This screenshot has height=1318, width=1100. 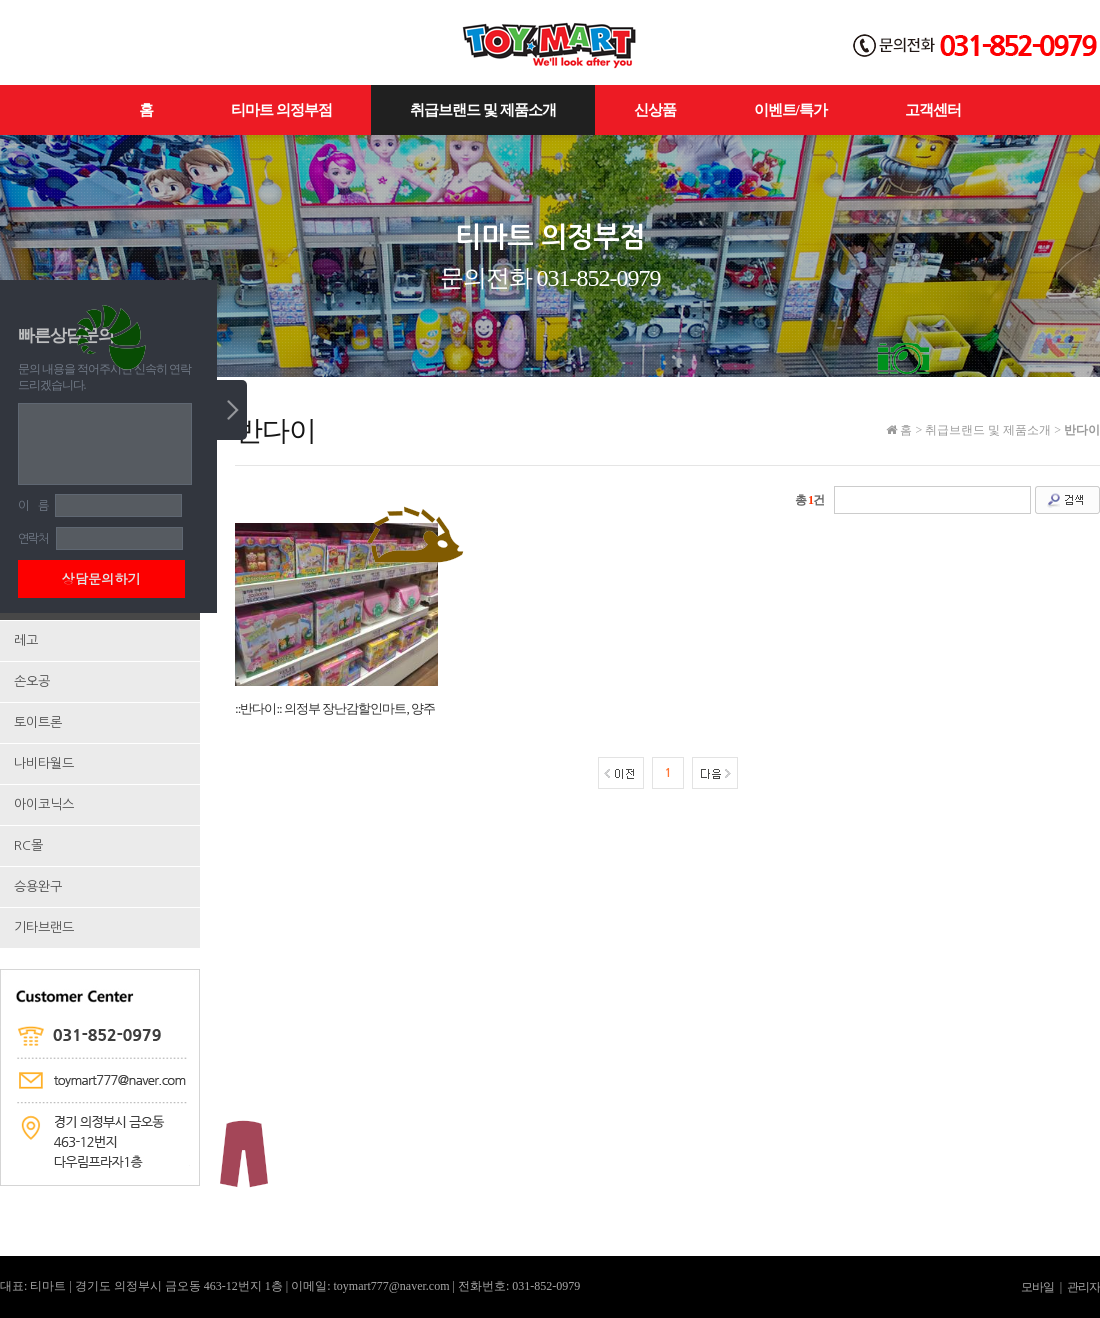 I want to click on browse pants or trousers in a clothing app, so click(x=244, y=1154).